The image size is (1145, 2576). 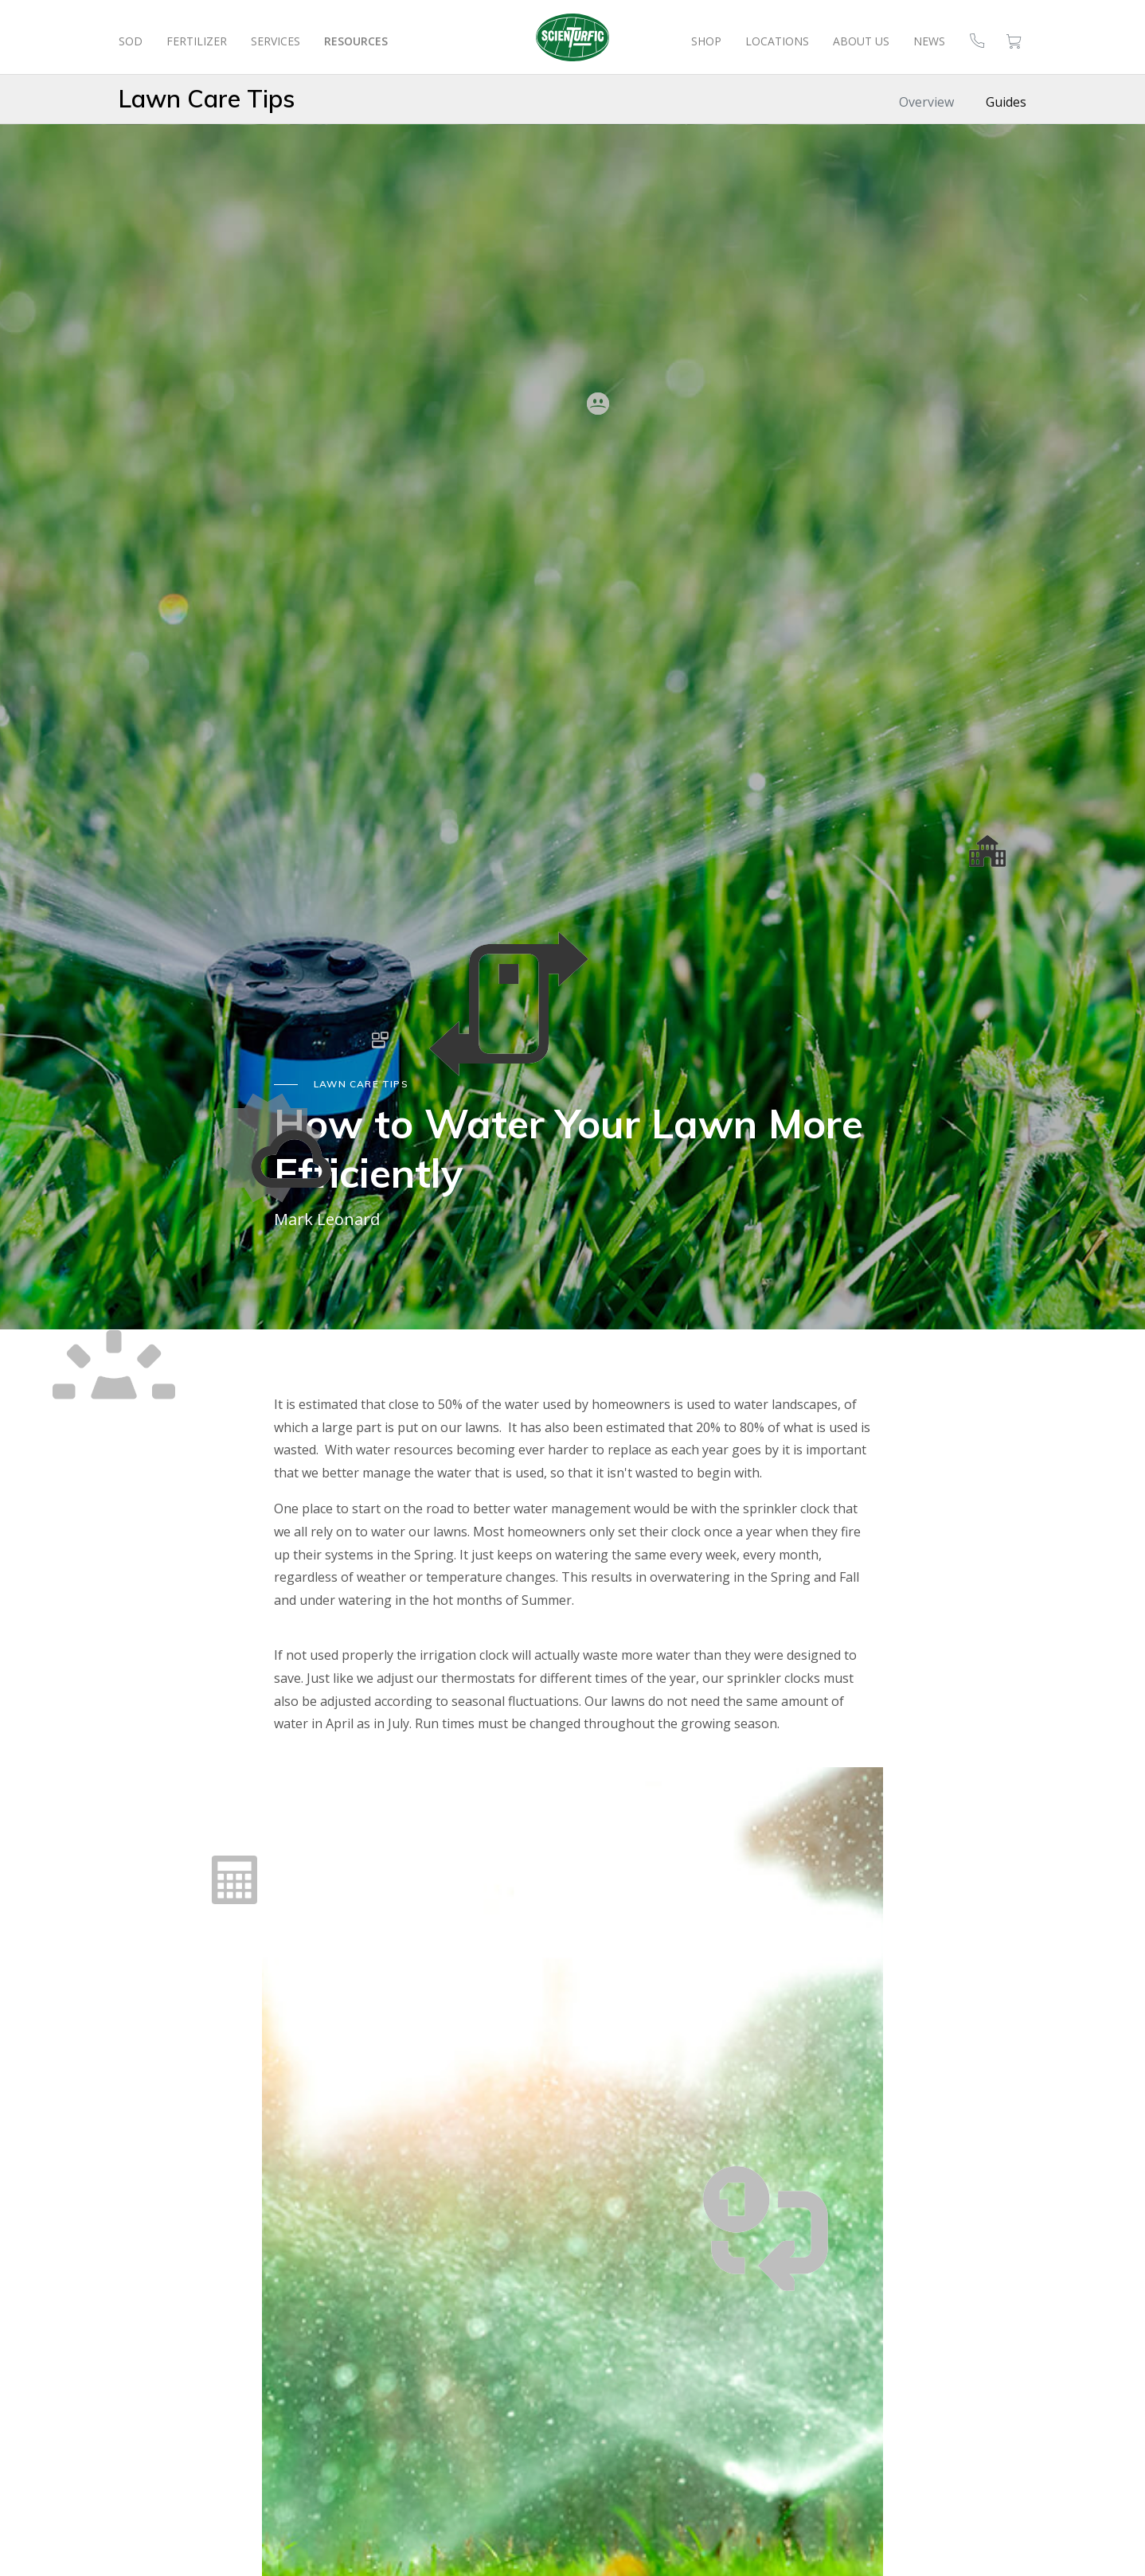 I want to click on open keyboard shortcuts preferences, so click(x=381, y=1040).